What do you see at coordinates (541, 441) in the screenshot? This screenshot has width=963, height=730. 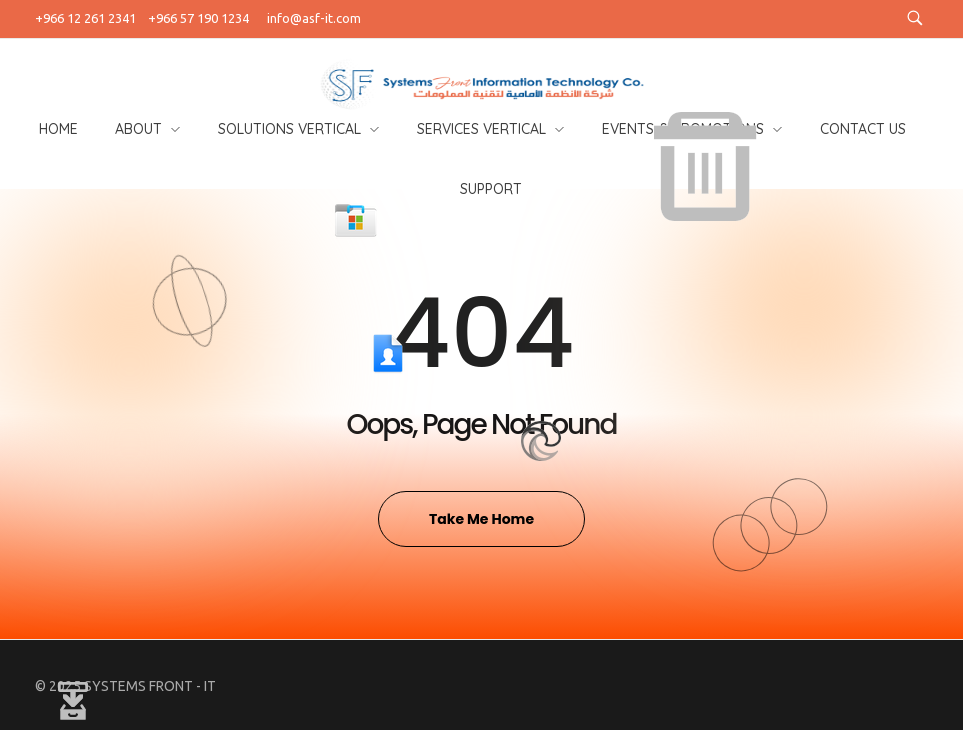 I see `open microsoft edge browser` at bounding box center [541, 441].